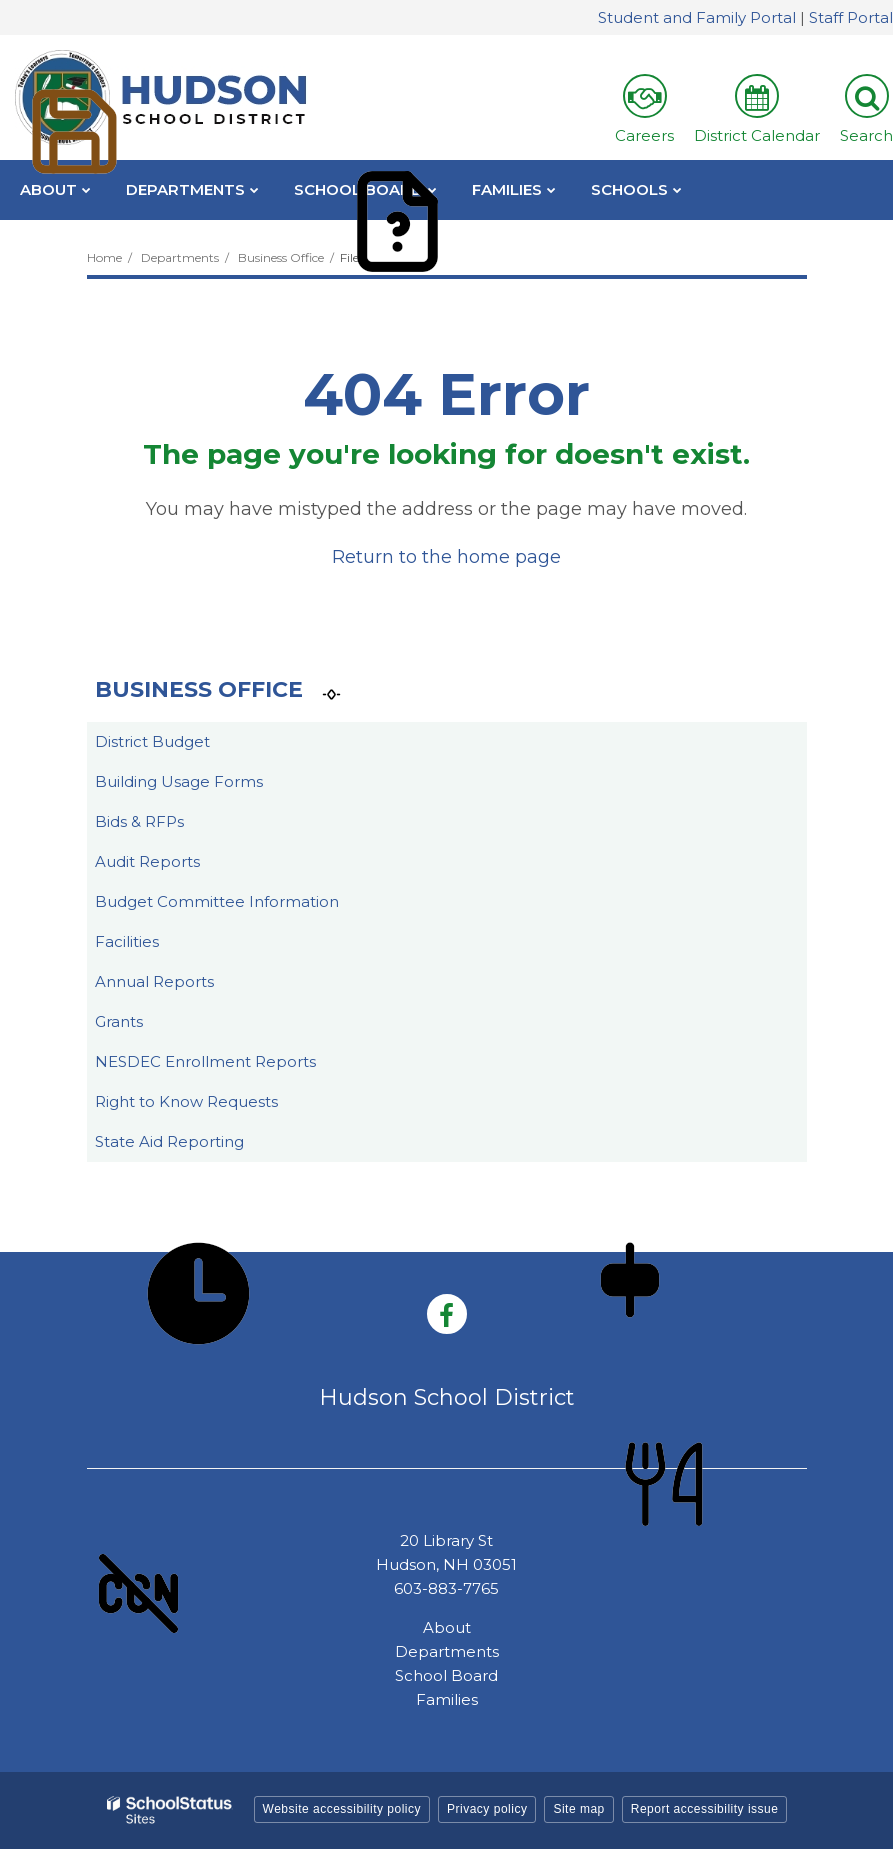 The image size is (893, 1849). What do you see at coordinates (138, 1593) in the screenshot?
I see `http connection disabled or unavailable` at bounding box center [138, 1593].